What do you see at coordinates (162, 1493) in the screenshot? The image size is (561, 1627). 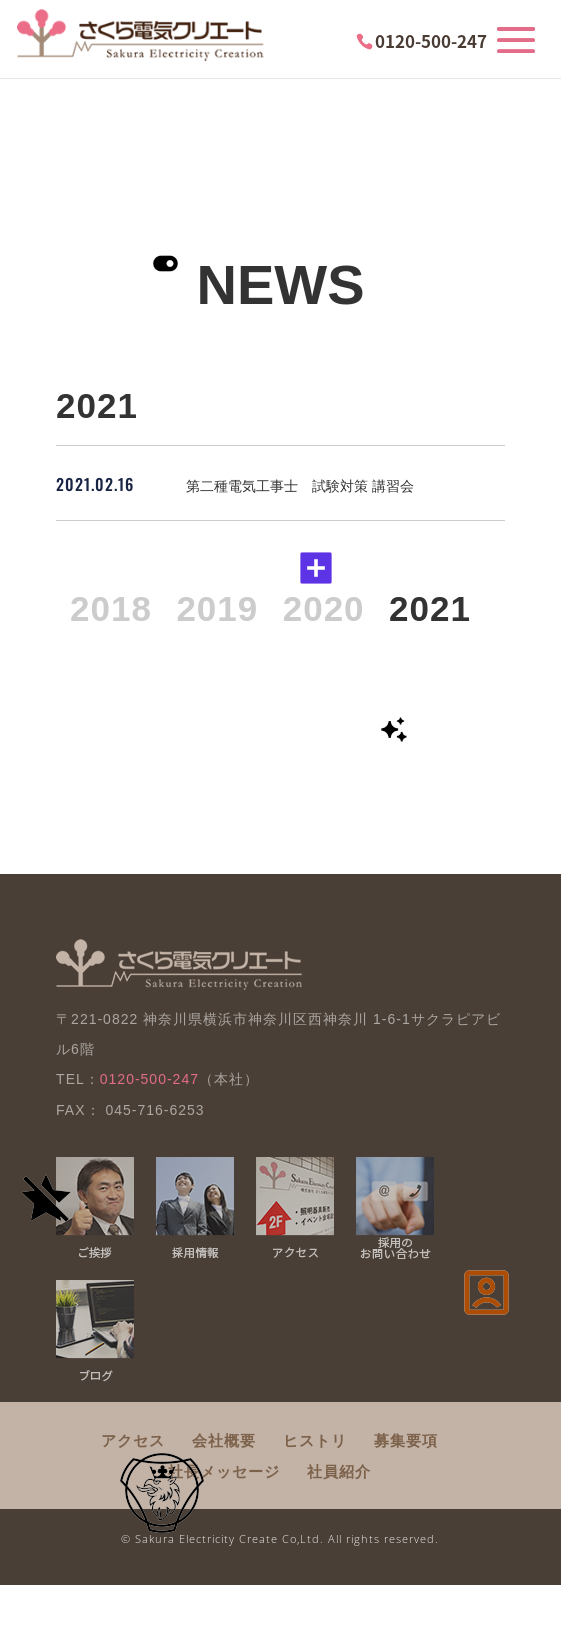 I see `scania brand logo` at bounding box center [162, 1493].